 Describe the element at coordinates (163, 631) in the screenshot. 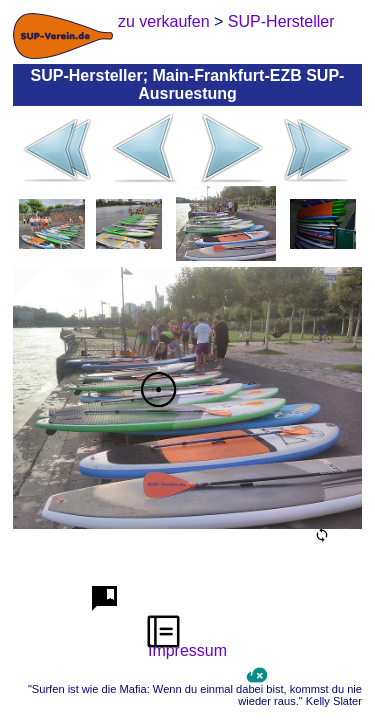

I see `open your notebook or notes` at that location.